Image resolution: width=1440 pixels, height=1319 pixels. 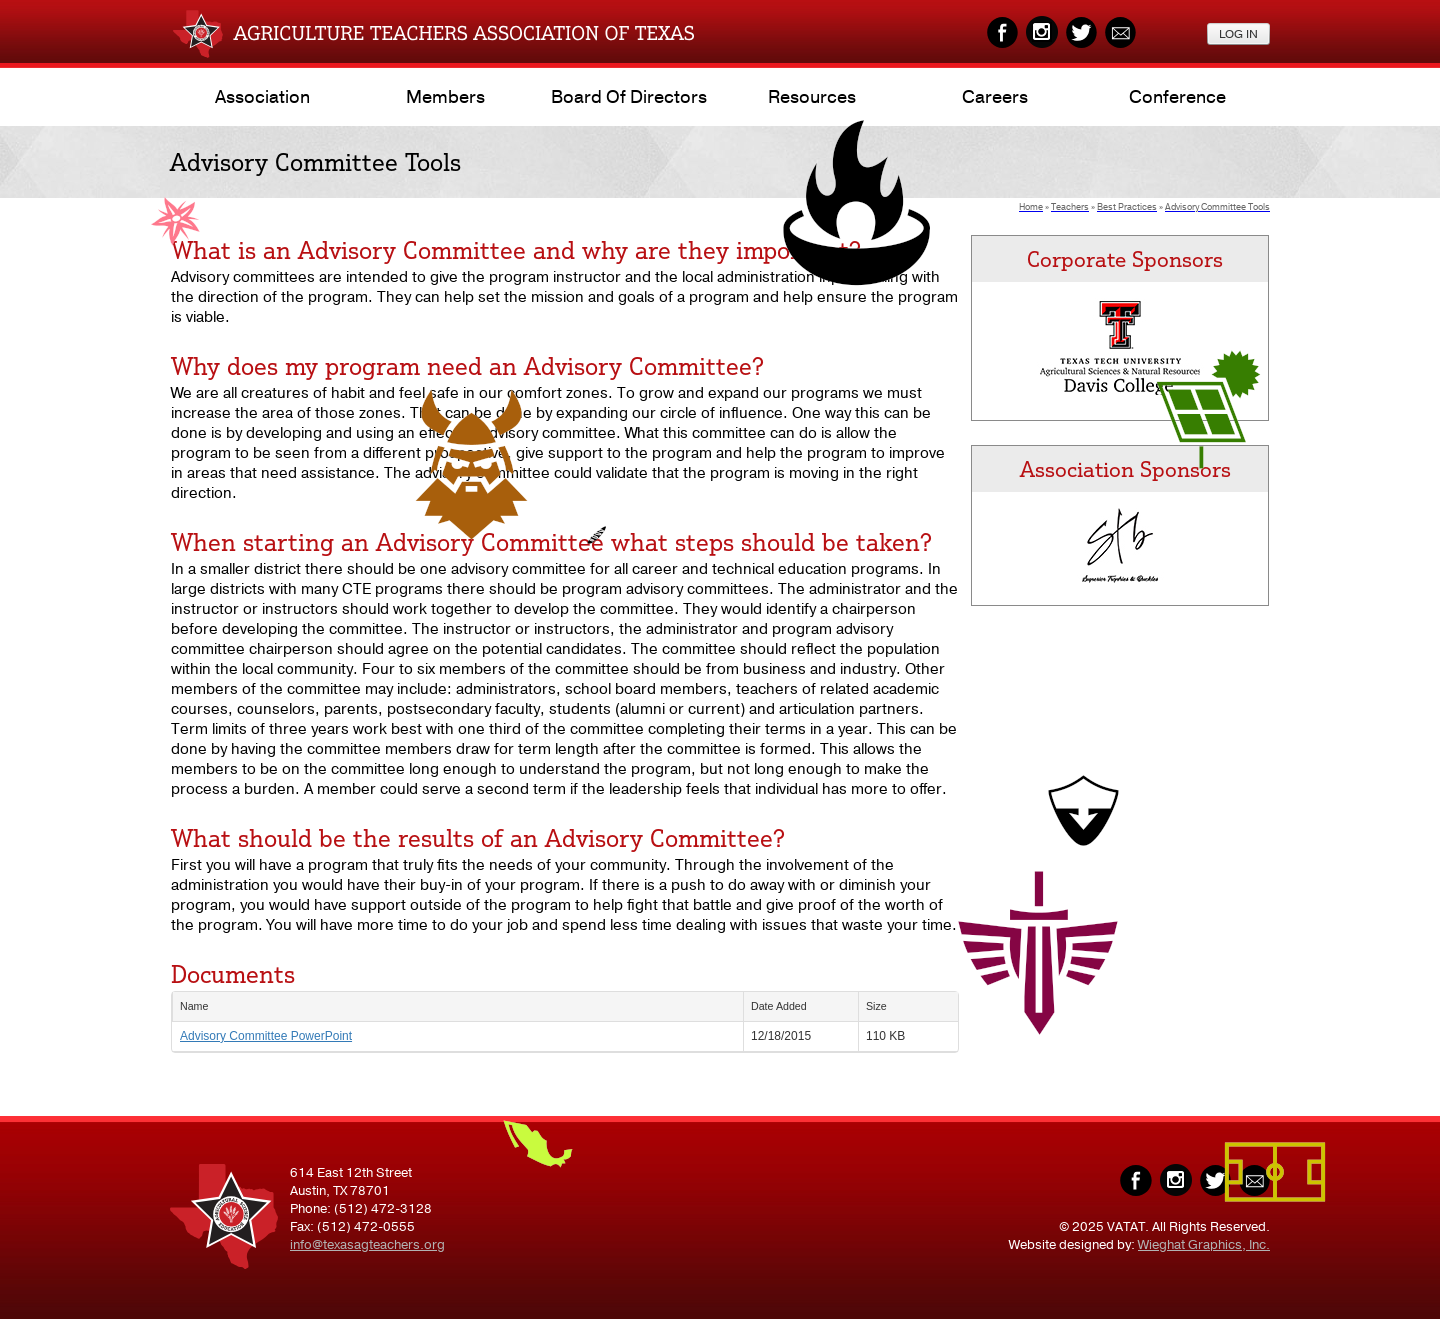 I want to click on select dwarf character class, so click(x=471, y=464).